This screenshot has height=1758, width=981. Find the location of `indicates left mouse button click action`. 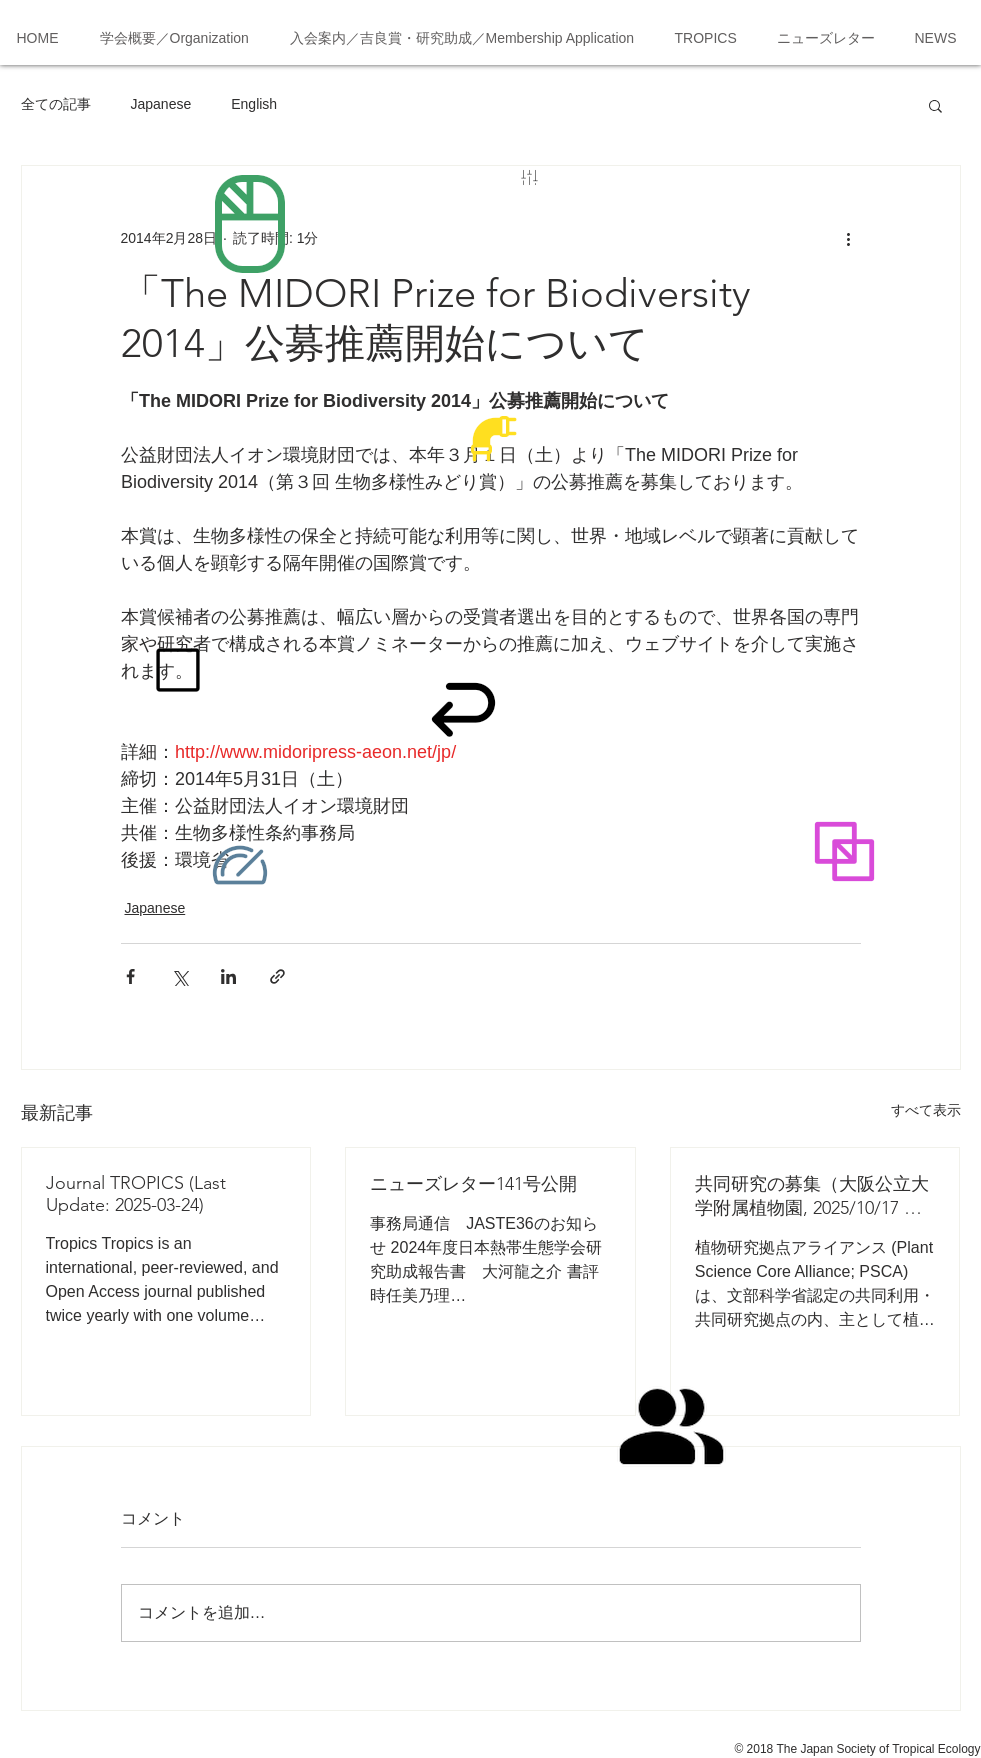

indicates left mouse button click action is located at coordinates (250, 224).